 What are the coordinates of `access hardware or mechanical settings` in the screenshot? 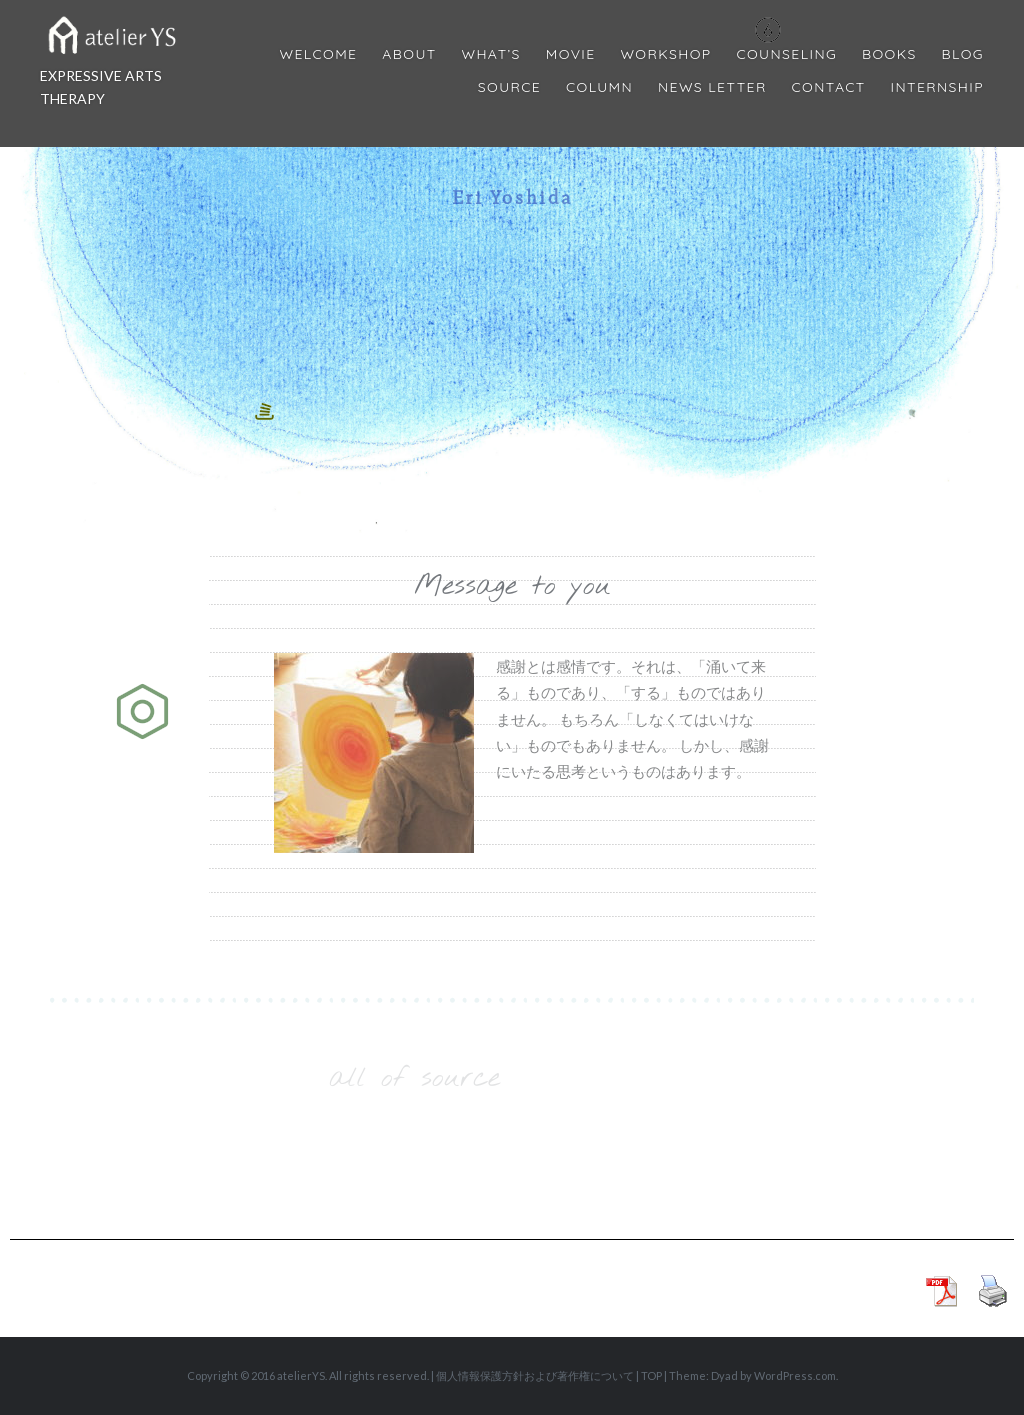 It's located at (142, 711).